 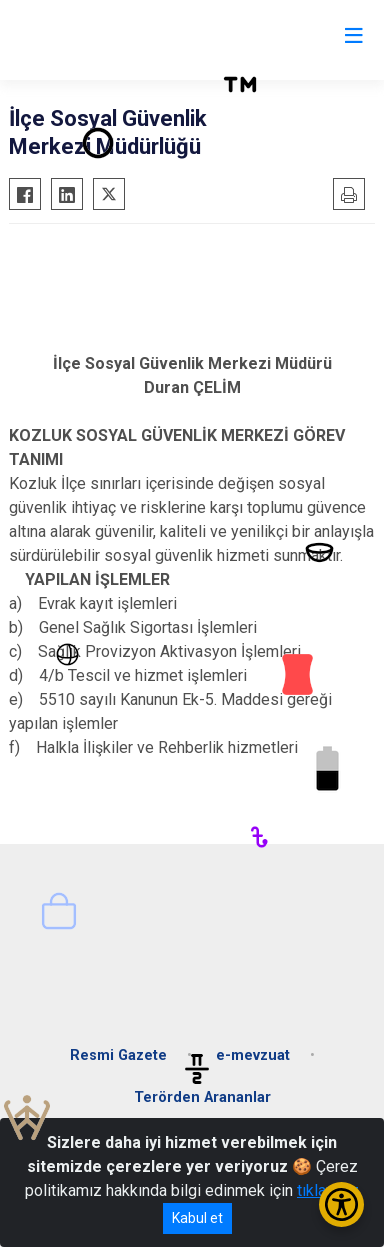 What do you see at coordinates (59, 911) in the screenshot?
I see `view your shopping bag` at bounding box center [59, 911].